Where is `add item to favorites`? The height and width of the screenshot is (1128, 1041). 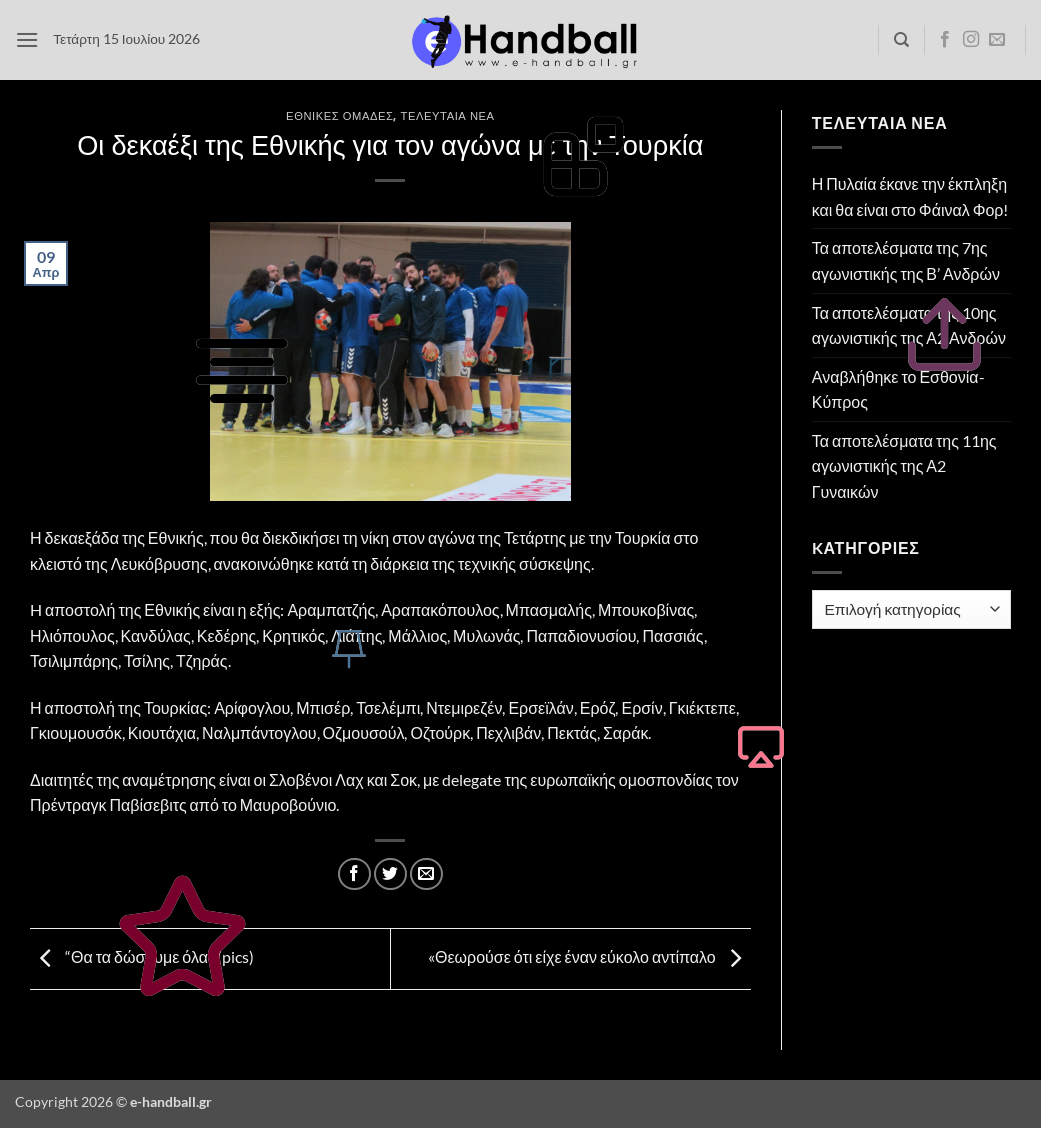
add item to favorites is located at coordinates (182, 938).